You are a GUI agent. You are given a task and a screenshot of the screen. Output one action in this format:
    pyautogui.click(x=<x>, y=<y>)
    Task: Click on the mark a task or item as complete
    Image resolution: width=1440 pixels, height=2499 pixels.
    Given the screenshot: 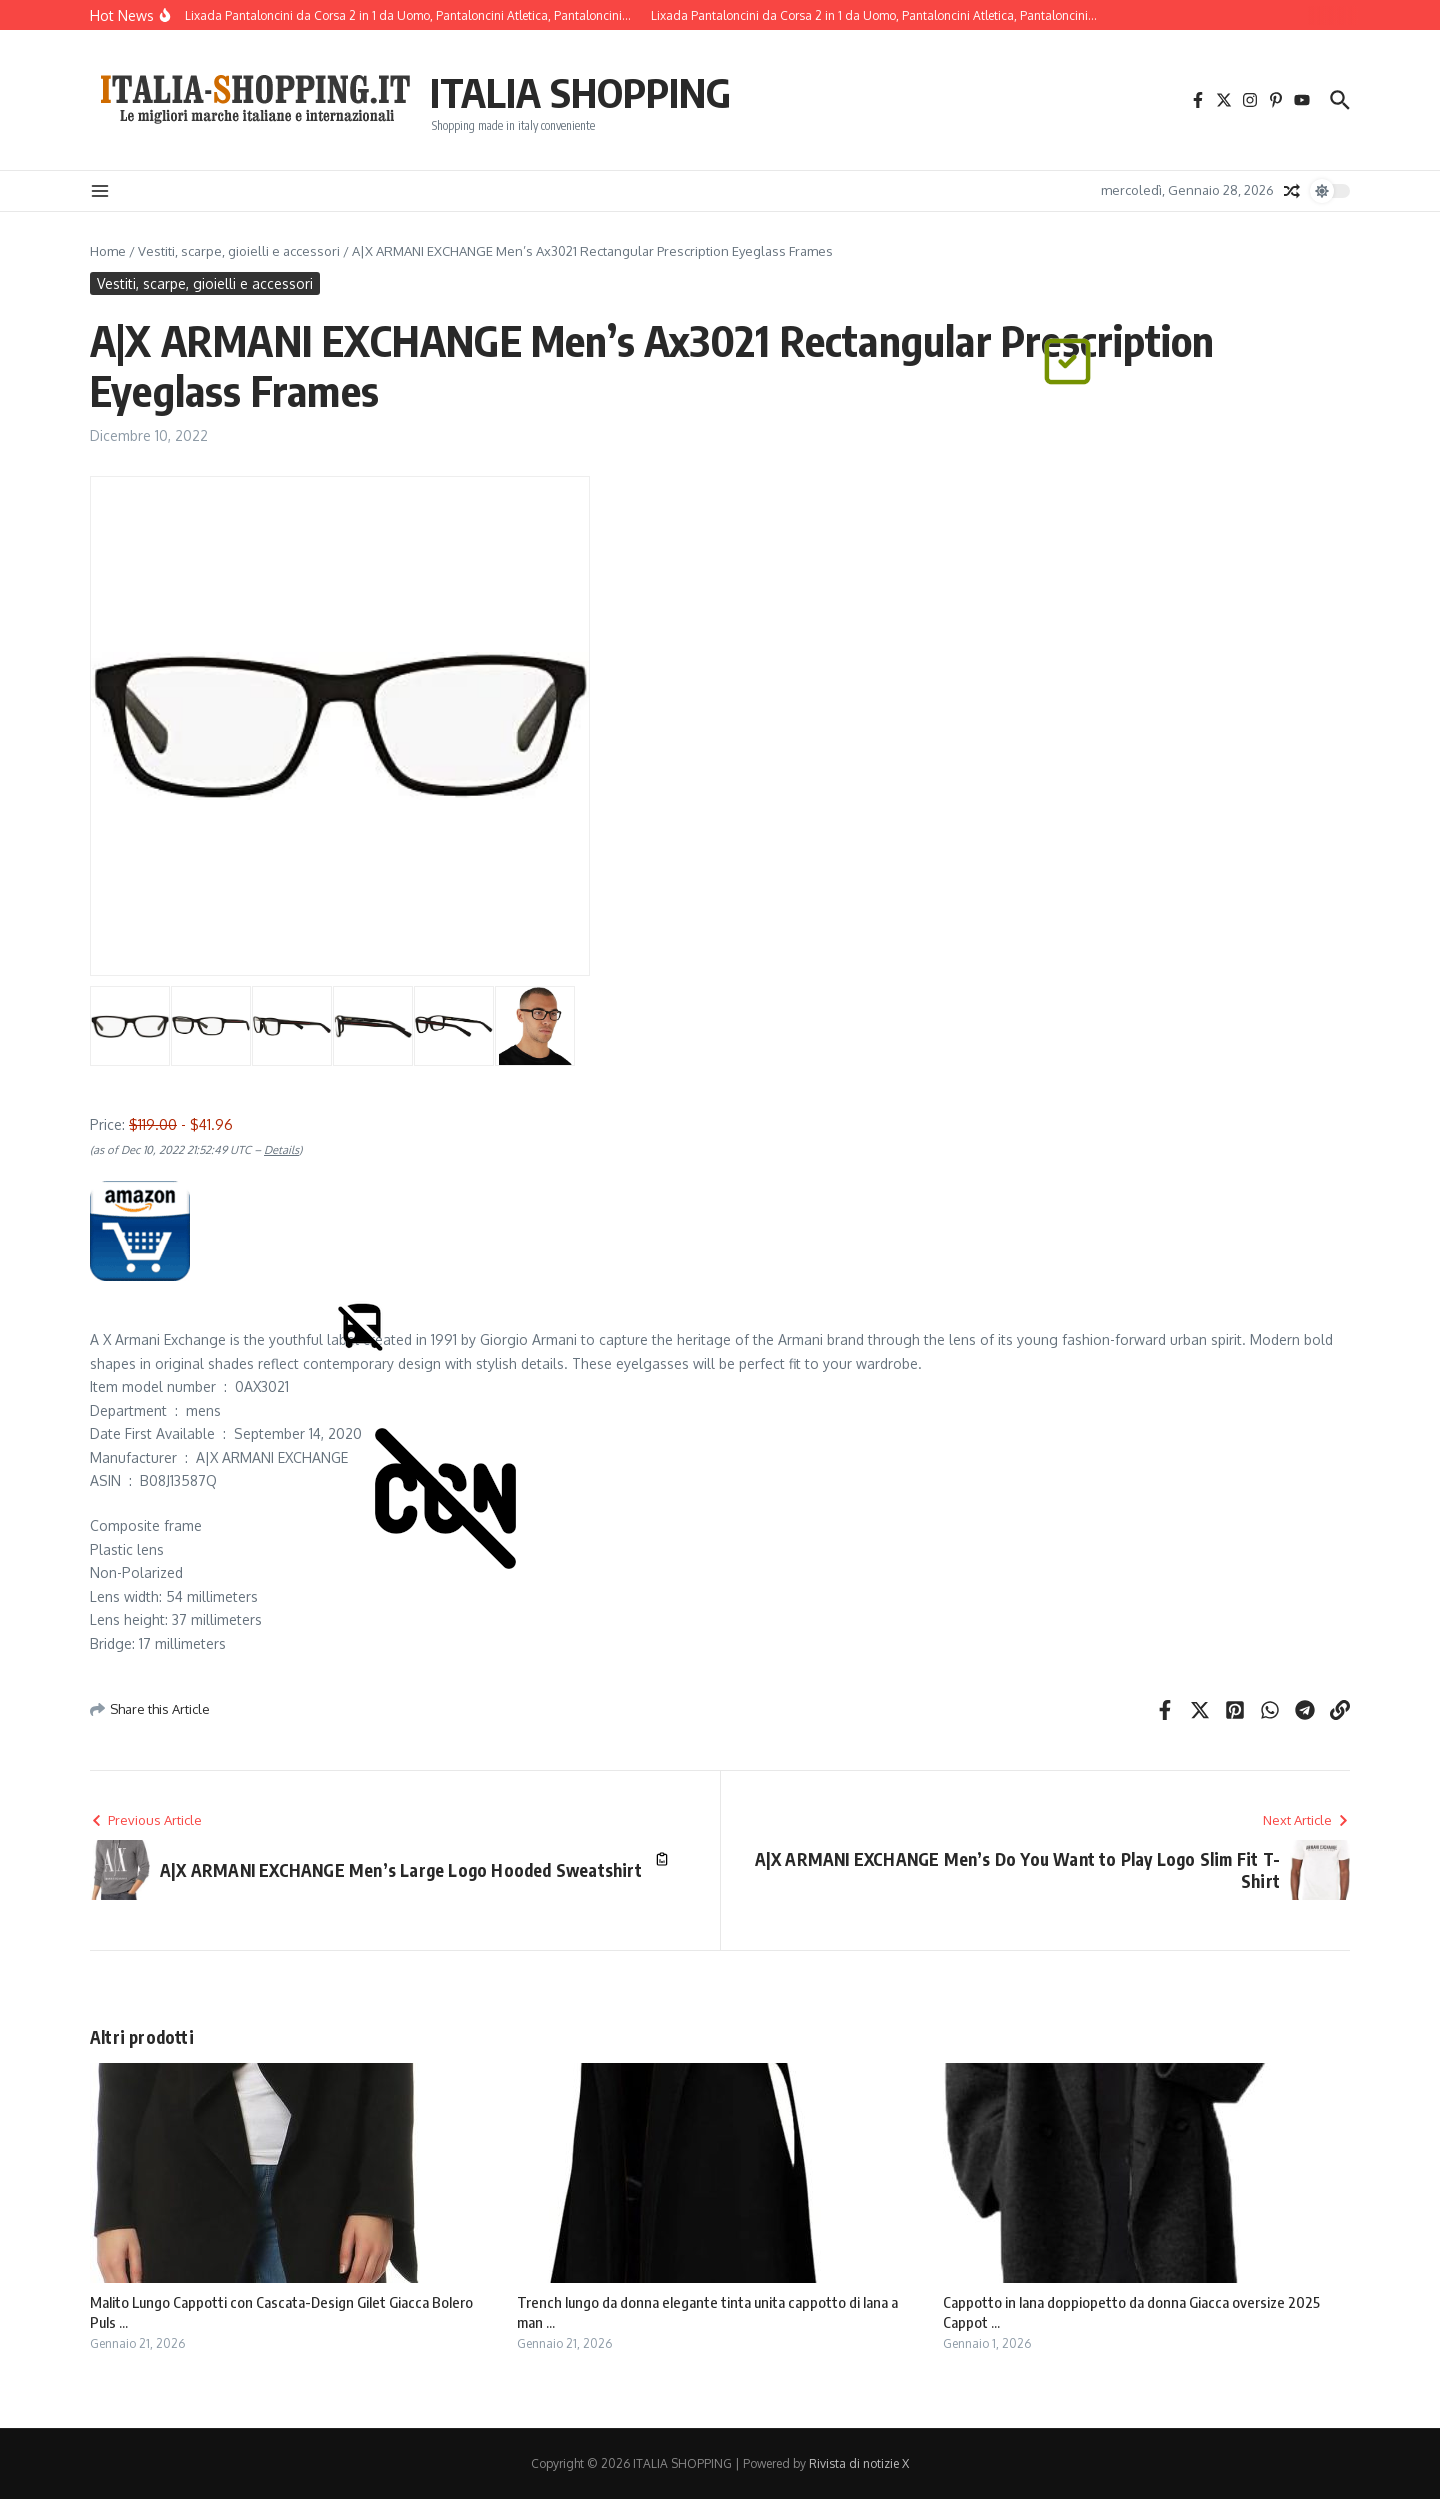 What is the action you would take?
    pyautogui.click(x=1067, y=361)
    